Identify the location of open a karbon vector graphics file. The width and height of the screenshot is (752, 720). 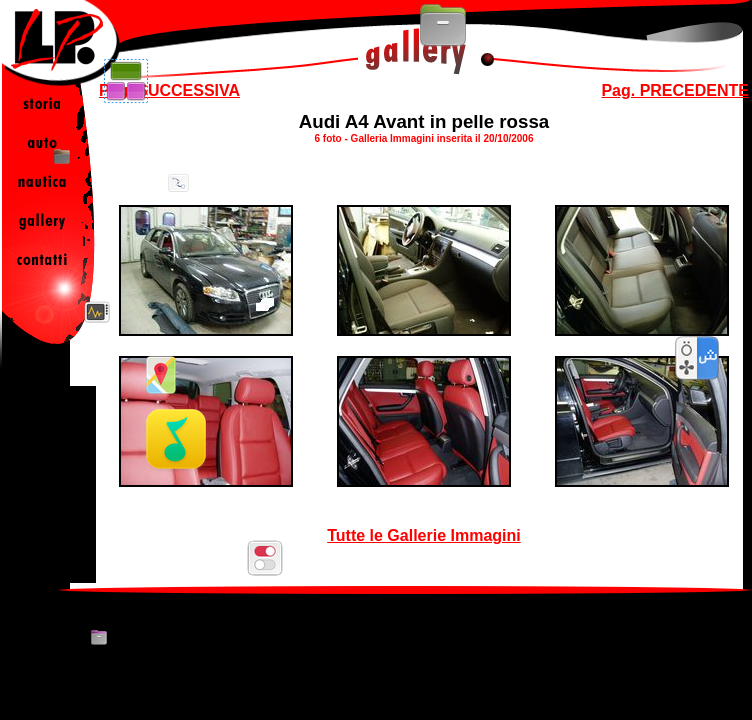
(178, 182).